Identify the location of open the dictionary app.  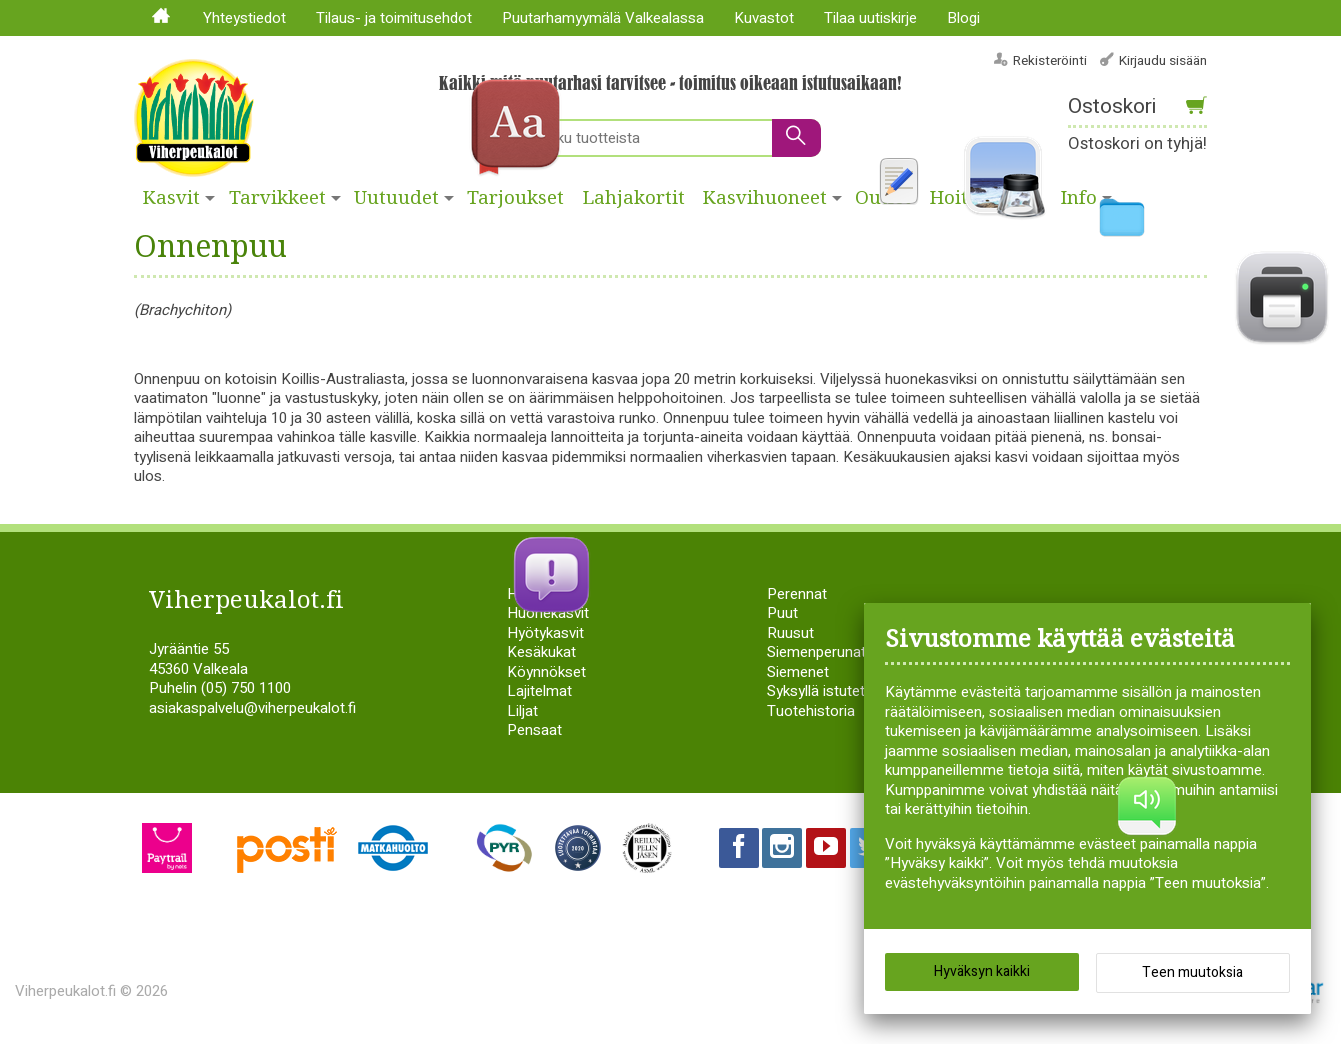
(515, 123).